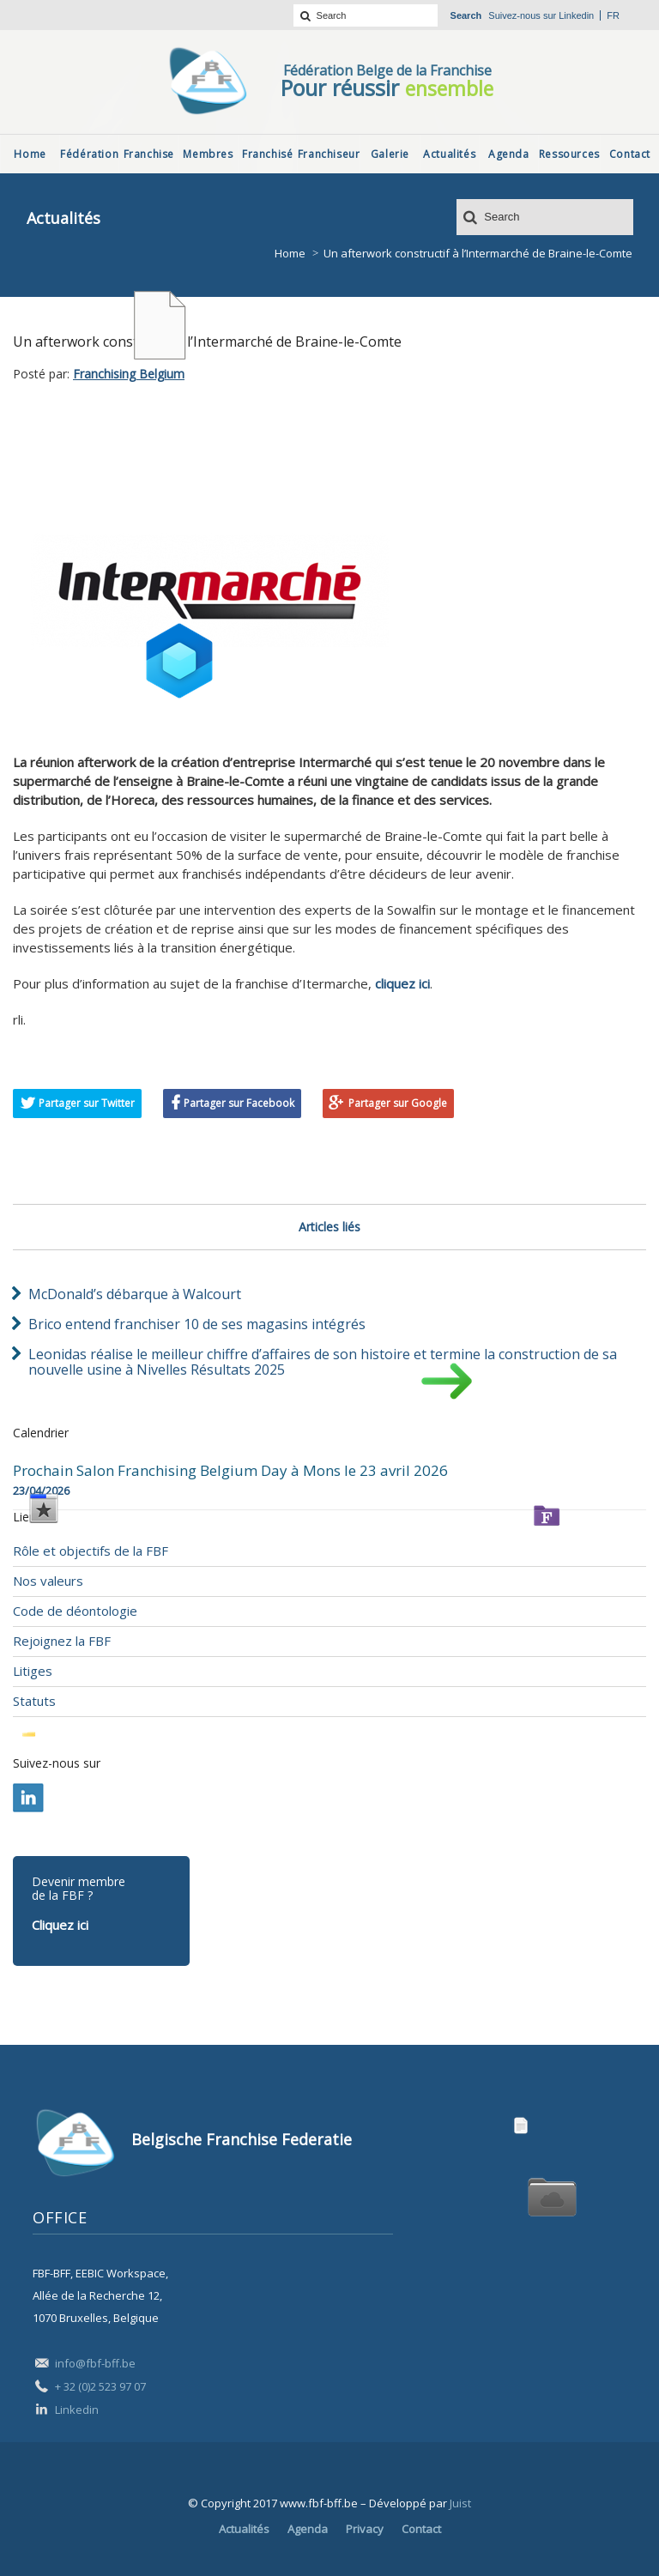 Image resolution: width=659 pixels, height=2576 pixels. Describe the element at coordinates (521, 2126) in the screenshot. I see `a windows ini configuration file associated with wine` at that location.